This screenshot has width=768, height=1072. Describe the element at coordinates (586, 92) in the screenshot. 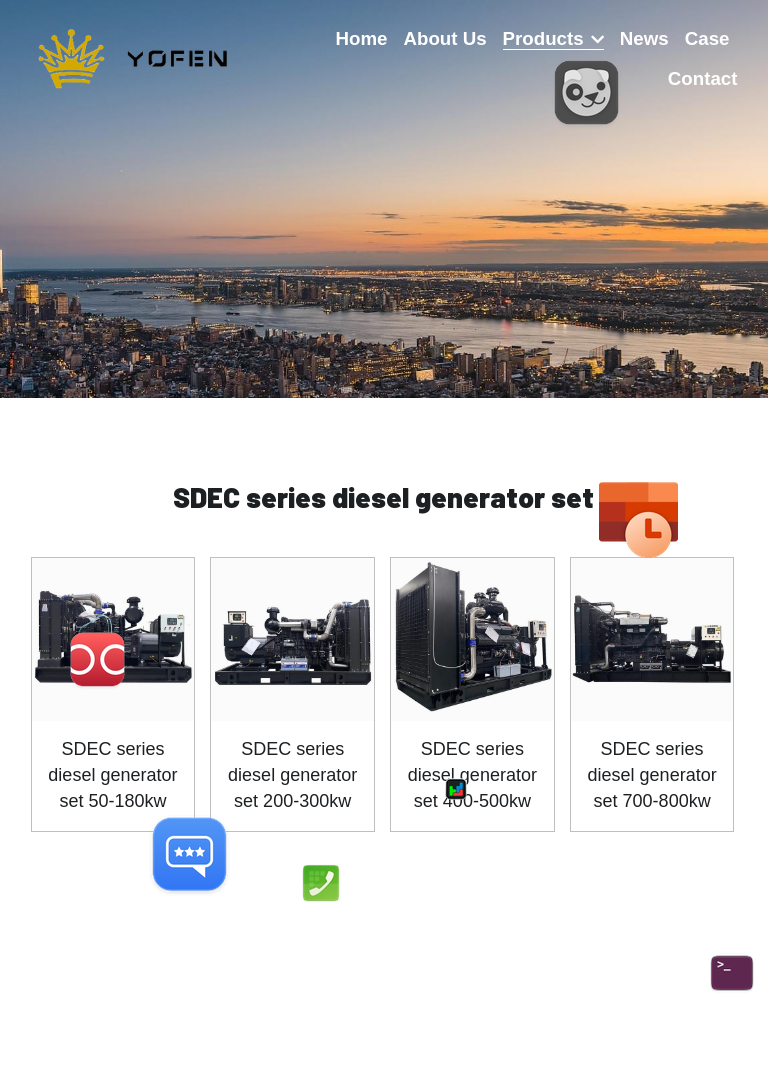

I see `launch puppy linux operating system` at that location.